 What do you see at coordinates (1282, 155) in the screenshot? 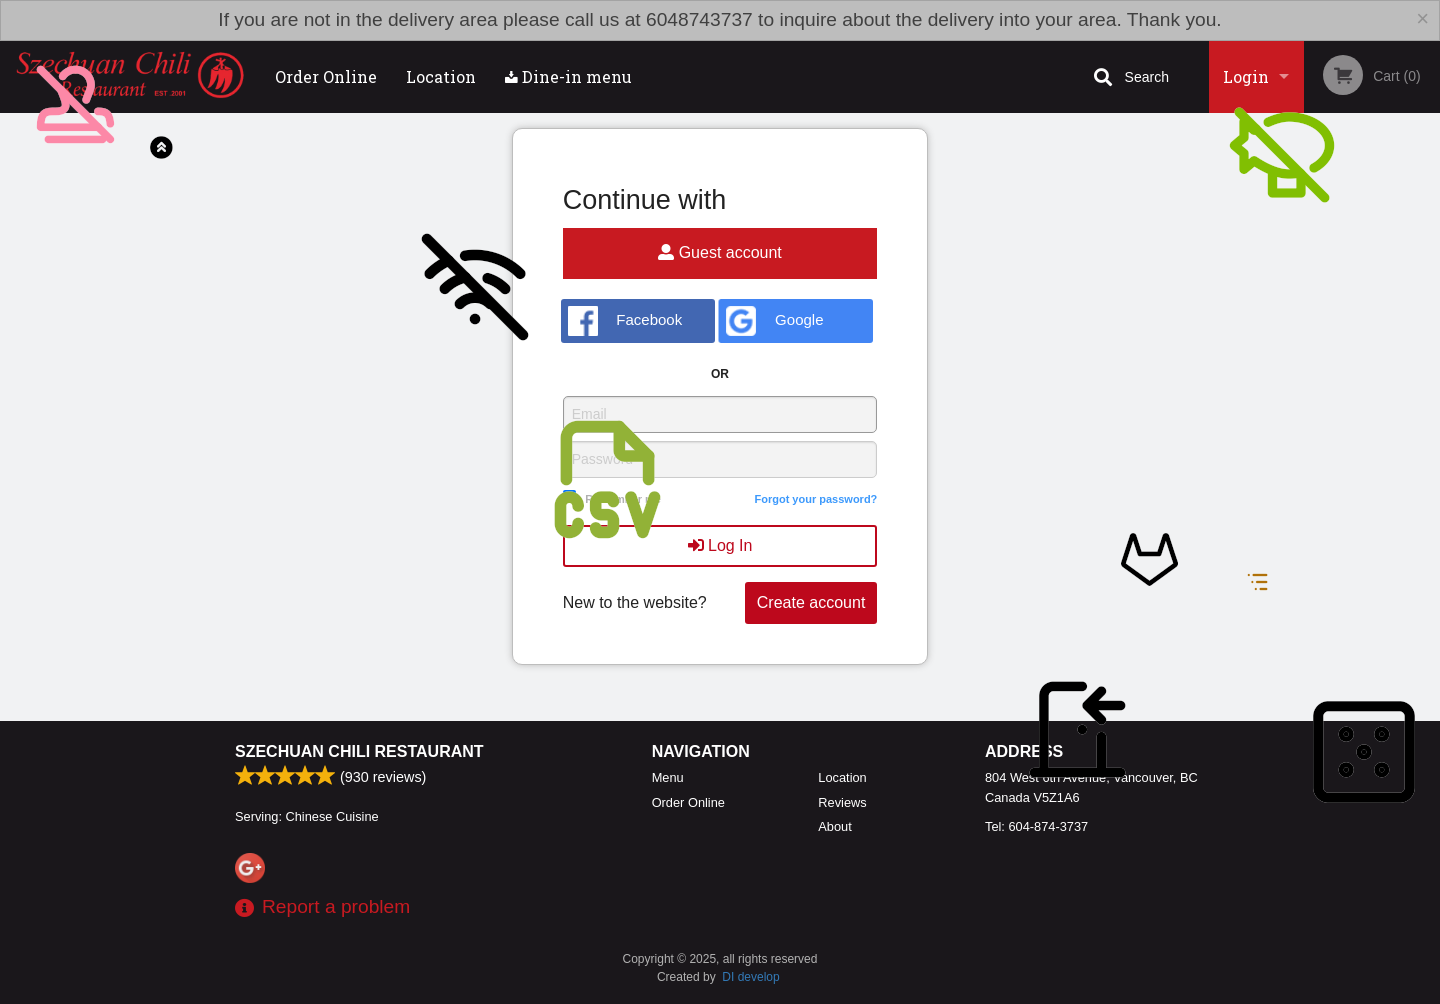
I see `disable airship or blimp tracking` at bounding box center [1282, 155].